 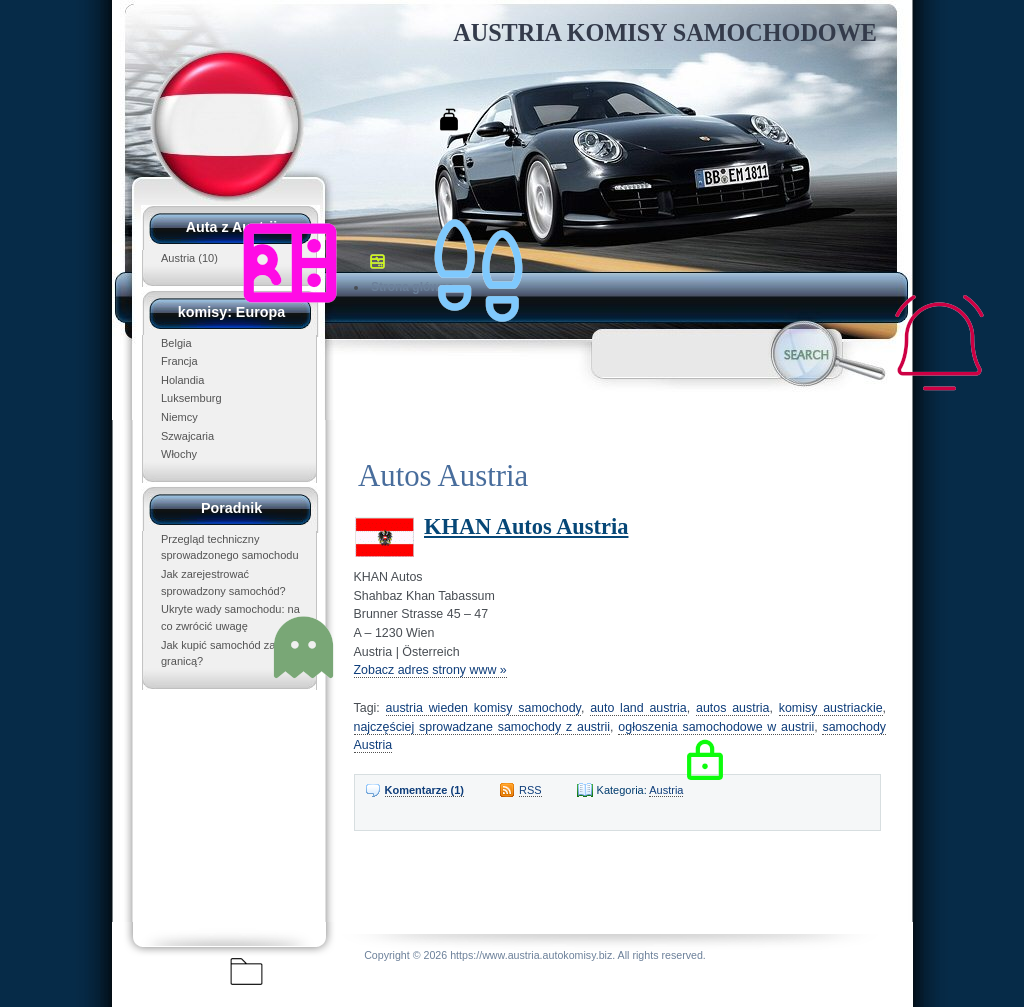 I want to click on access your files and documents, so click(x=246, y=971).